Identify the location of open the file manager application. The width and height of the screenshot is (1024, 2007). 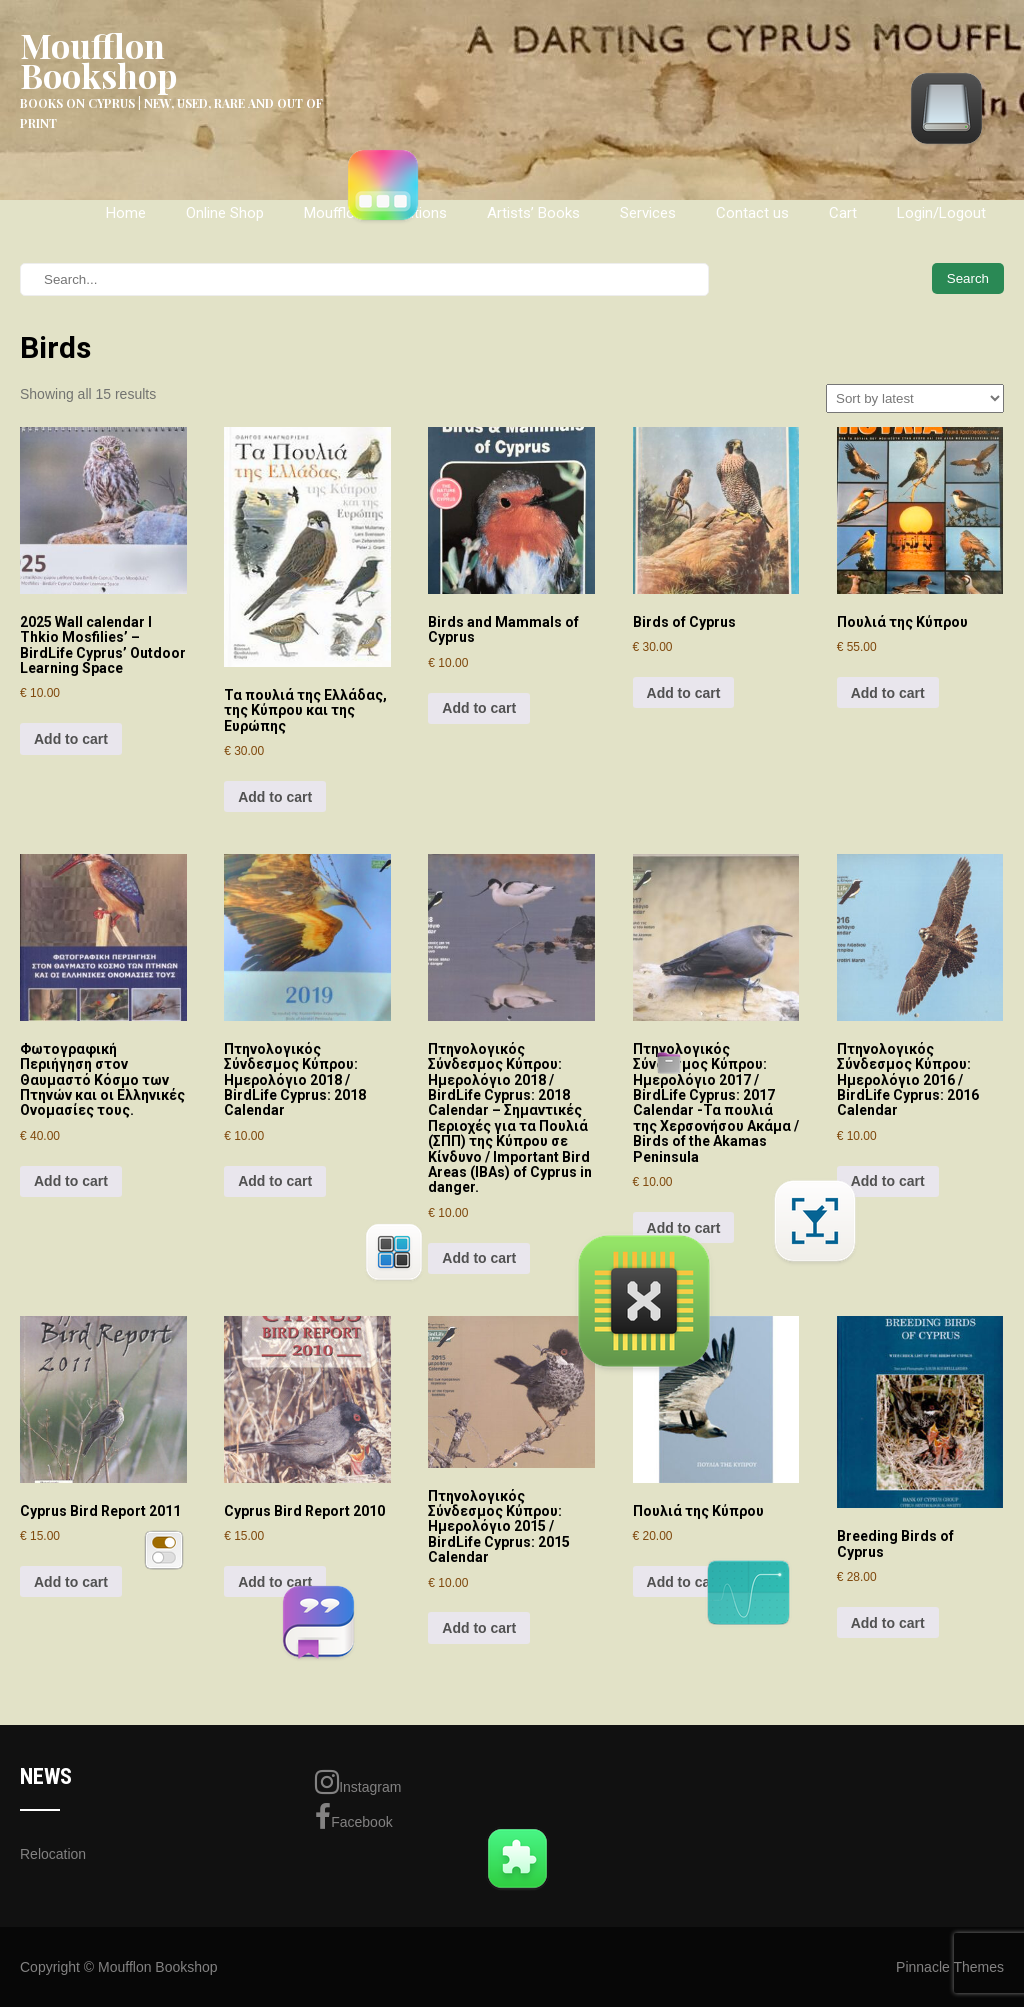
(669, 1063).